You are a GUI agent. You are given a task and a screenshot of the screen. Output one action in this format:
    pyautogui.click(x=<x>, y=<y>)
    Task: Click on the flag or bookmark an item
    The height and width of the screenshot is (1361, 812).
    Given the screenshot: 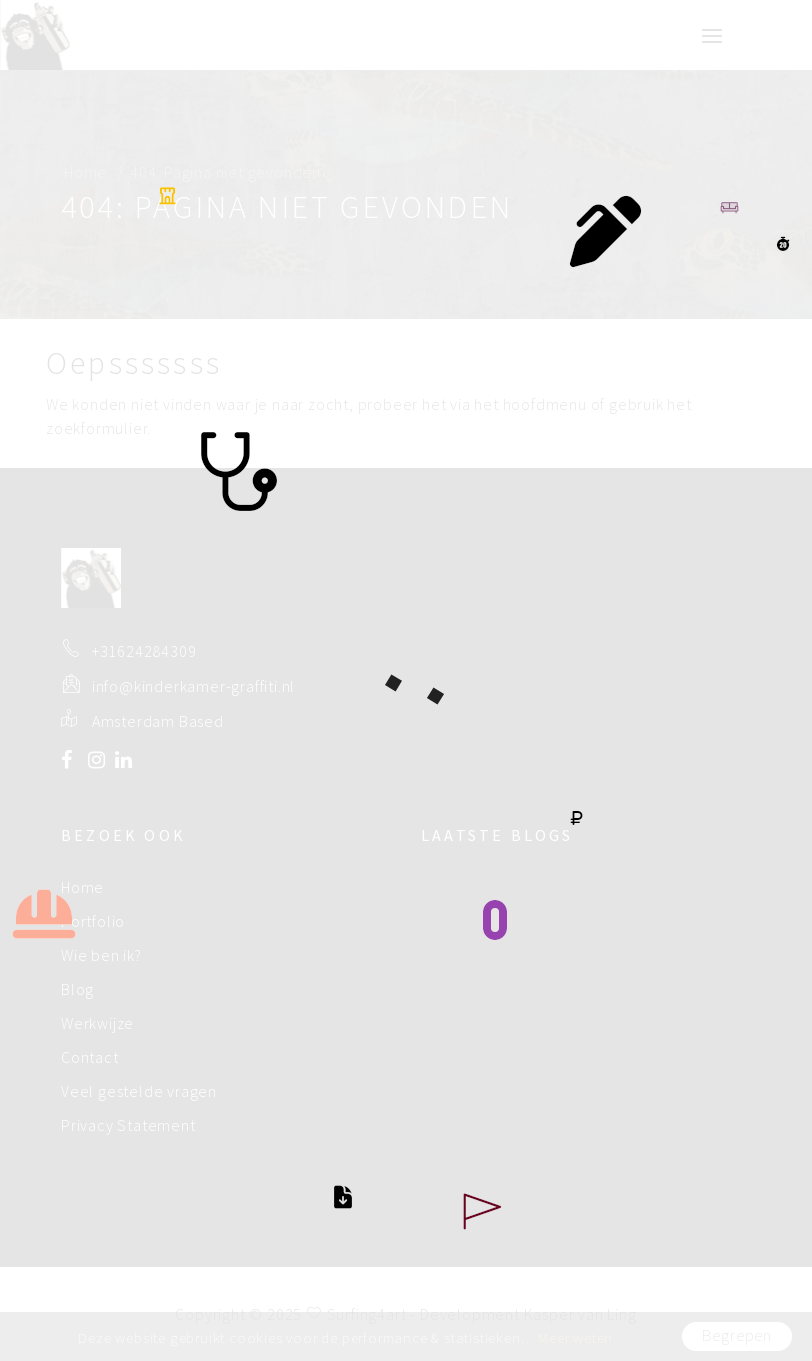 What is the action you would take?
    pyautogui.click(x=478, y=1211)
    